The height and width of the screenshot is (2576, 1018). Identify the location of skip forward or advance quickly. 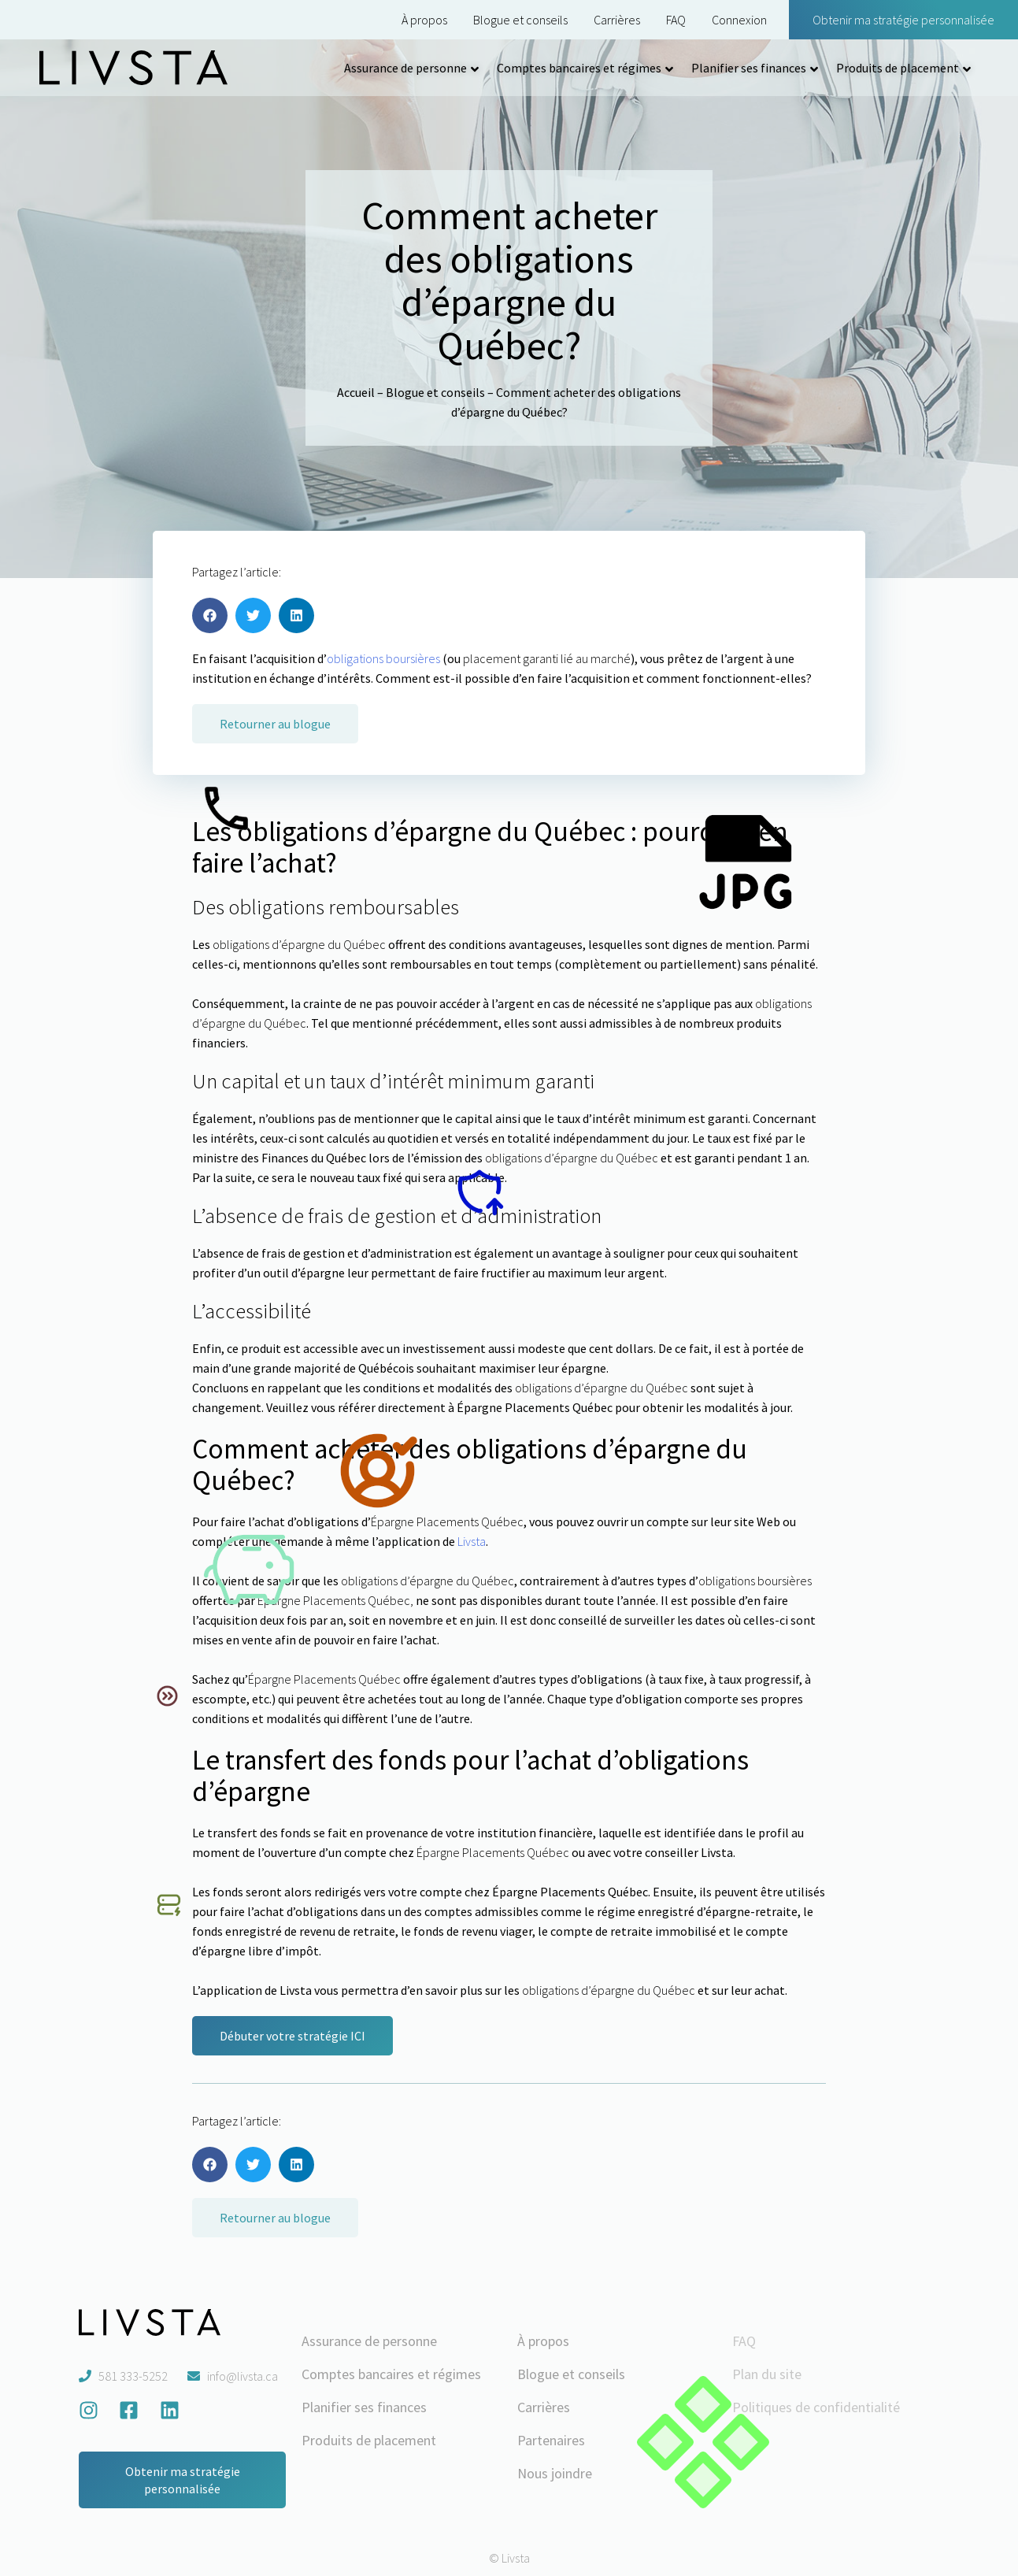
(167, 1696).